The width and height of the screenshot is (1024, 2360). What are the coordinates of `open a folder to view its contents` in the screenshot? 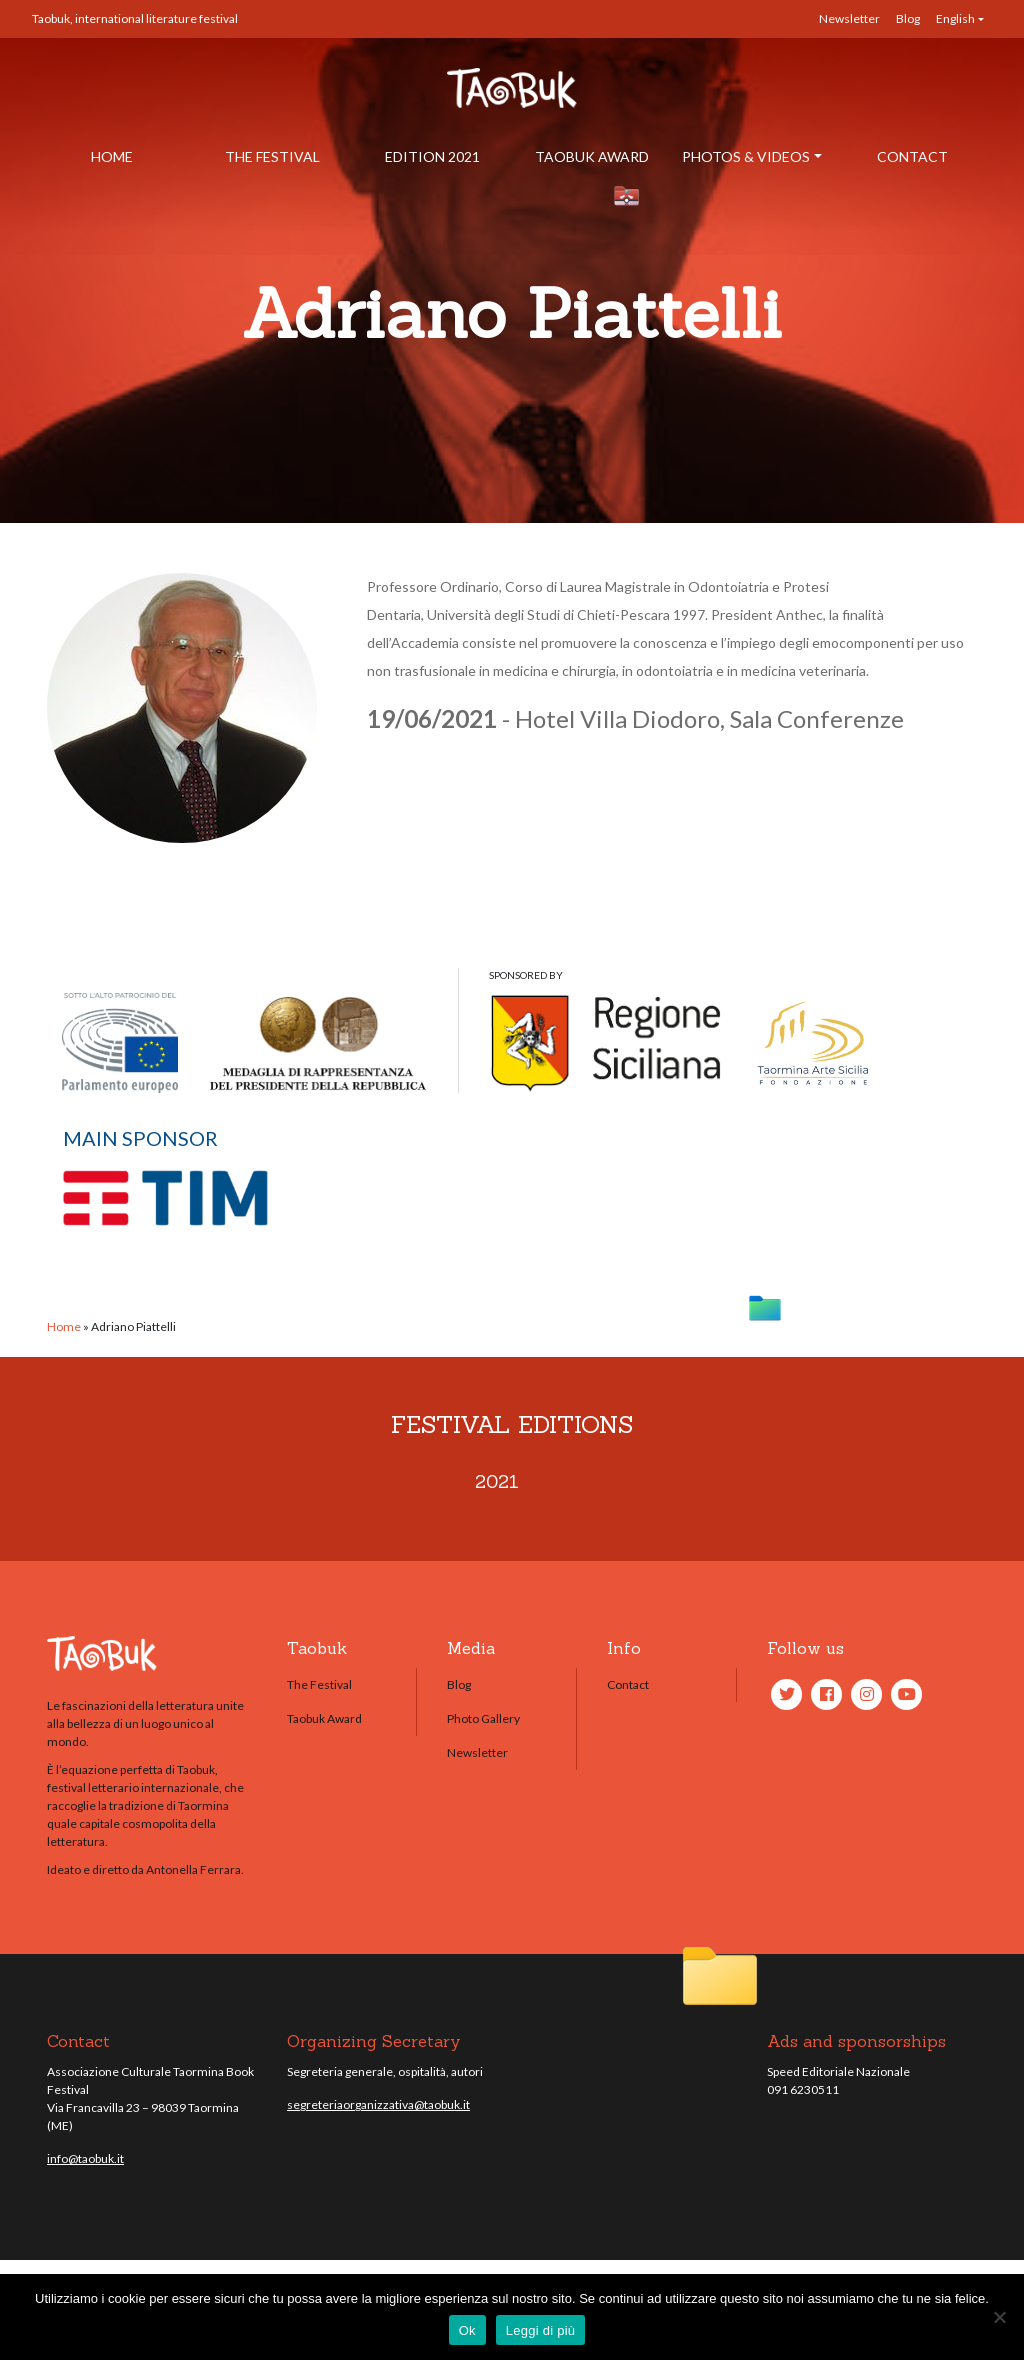 It's located at (720, 1978).